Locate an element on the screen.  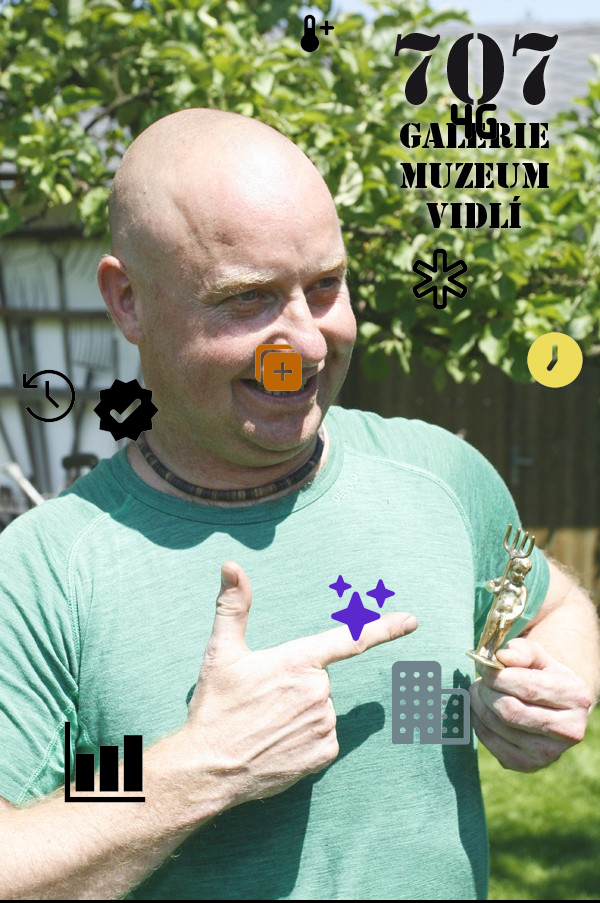
indicates AI-generated or enhanced content is located at coordinates (362, 608).